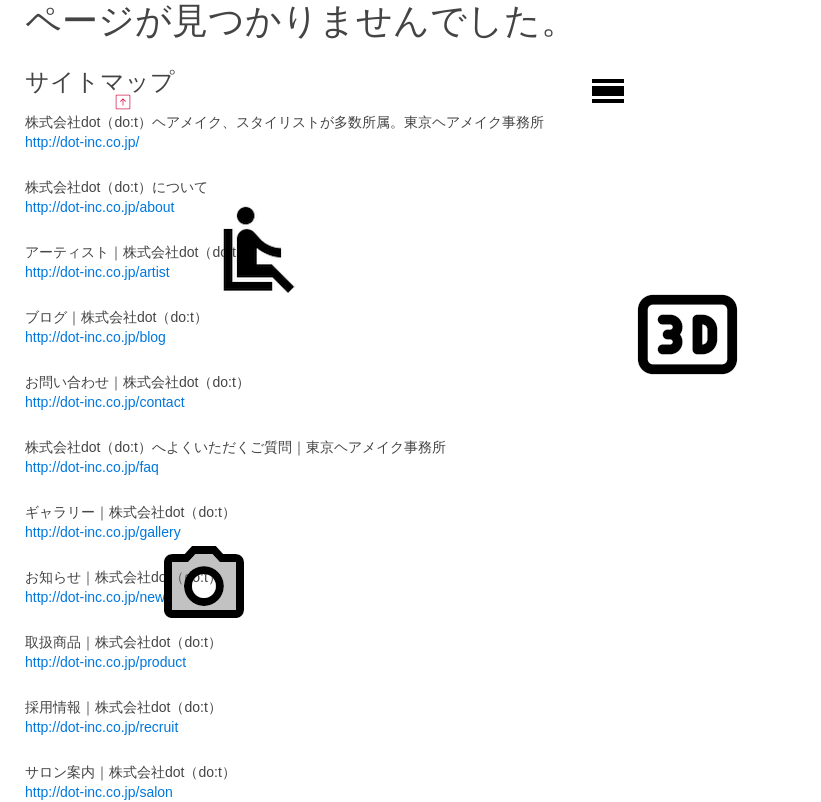 The image size is (821, 802). I want to click on tap to take a photo, so click(204, 586).